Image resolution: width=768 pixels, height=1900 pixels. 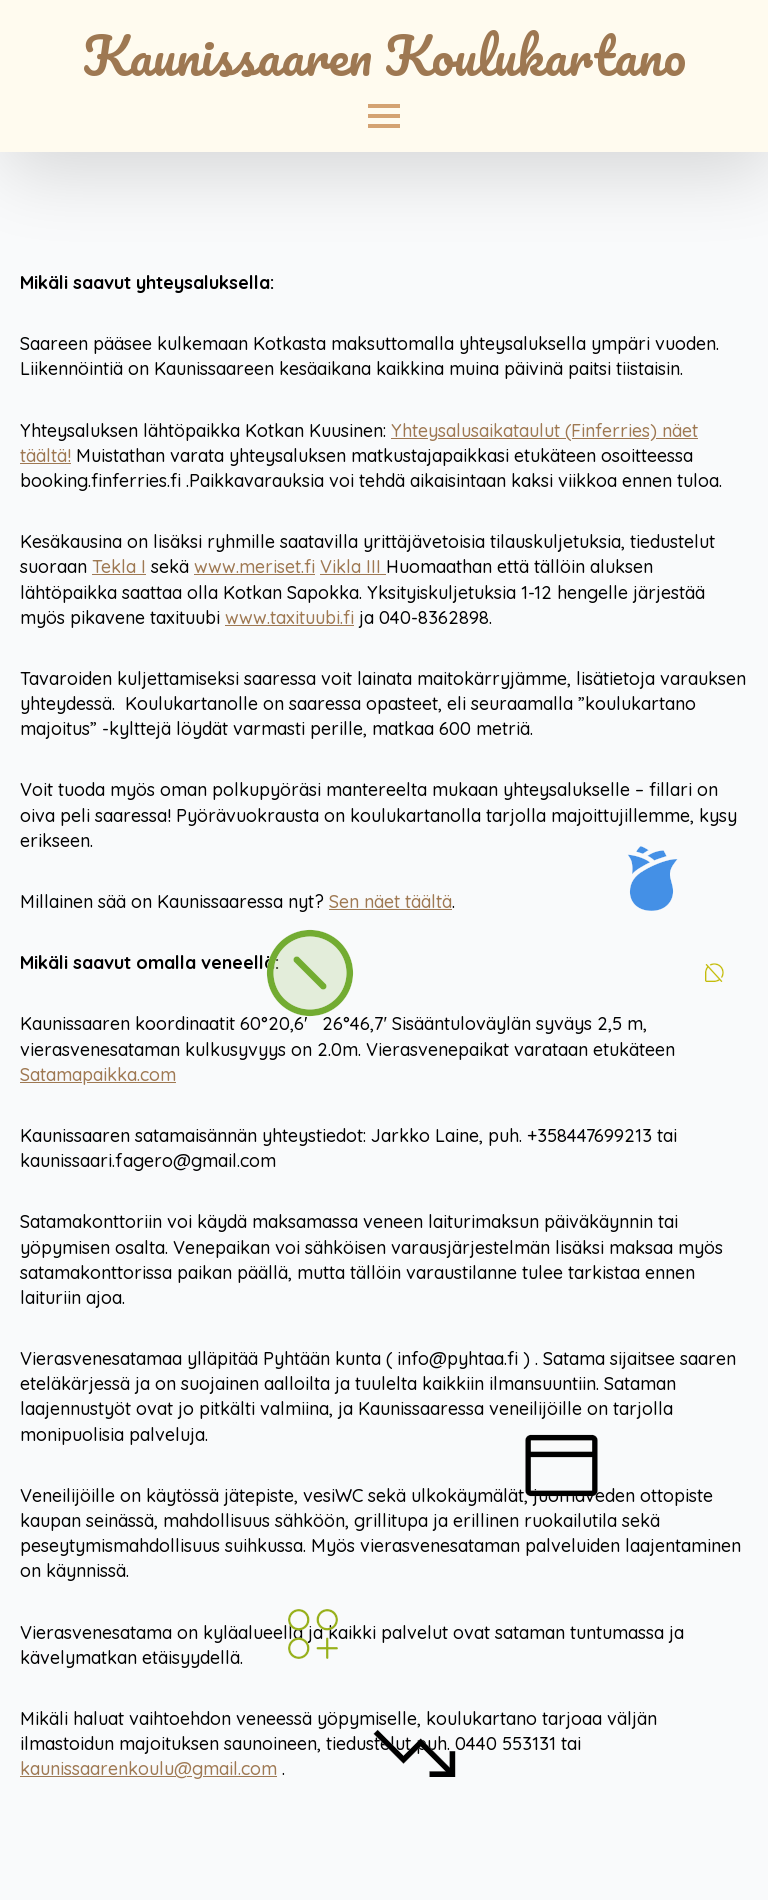 What do you see at coordinates (651, 878) in the screenshot?
I see `access floral or garden-related features` at bounding box center [651, 878].